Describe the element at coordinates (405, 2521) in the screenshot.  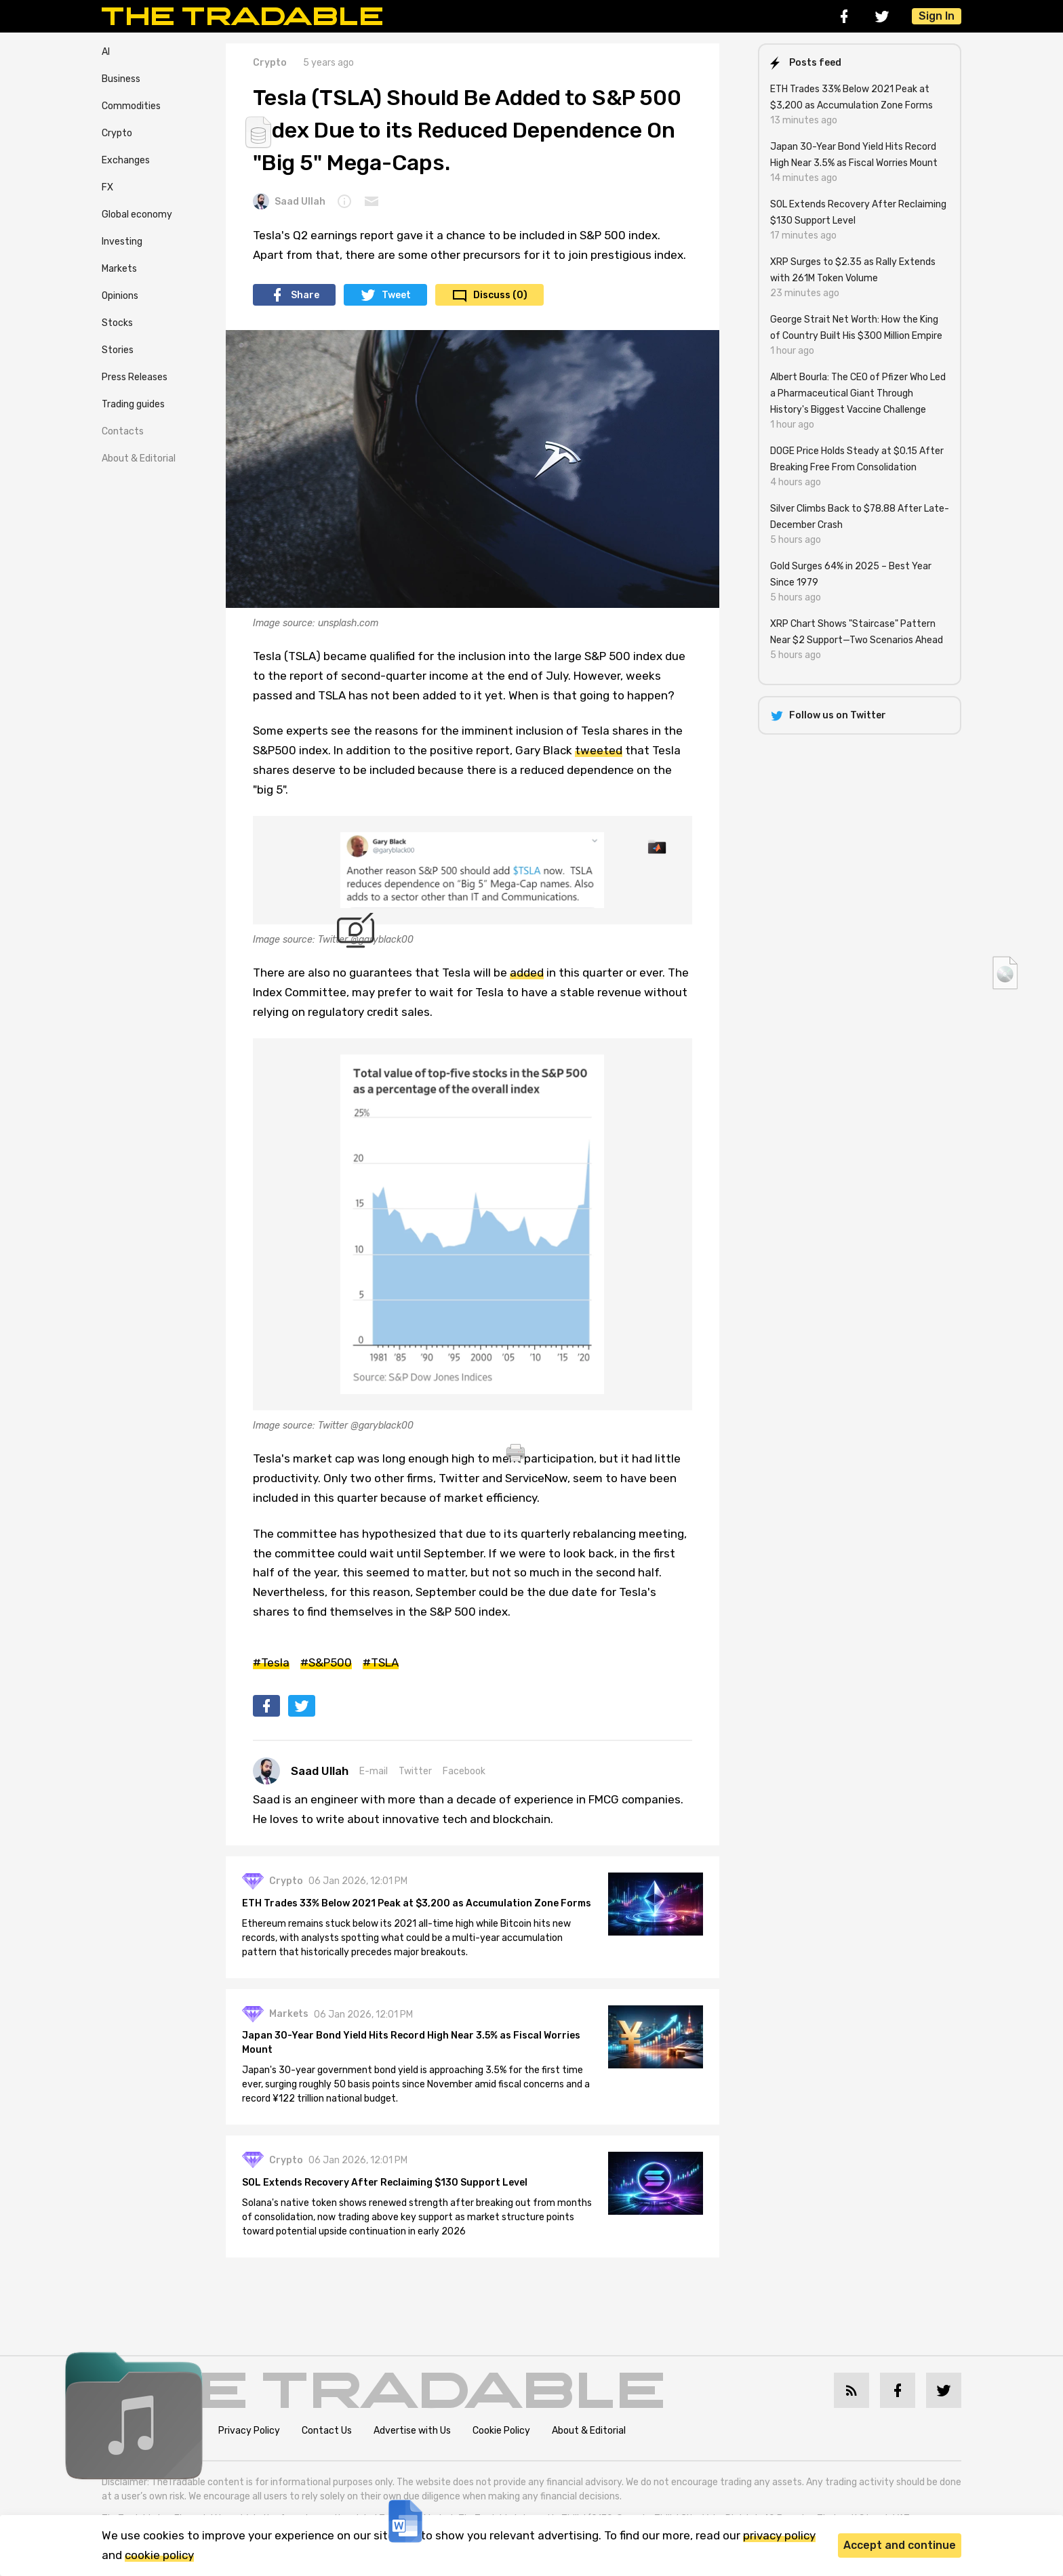
I see `microsoft word document file` at that location.